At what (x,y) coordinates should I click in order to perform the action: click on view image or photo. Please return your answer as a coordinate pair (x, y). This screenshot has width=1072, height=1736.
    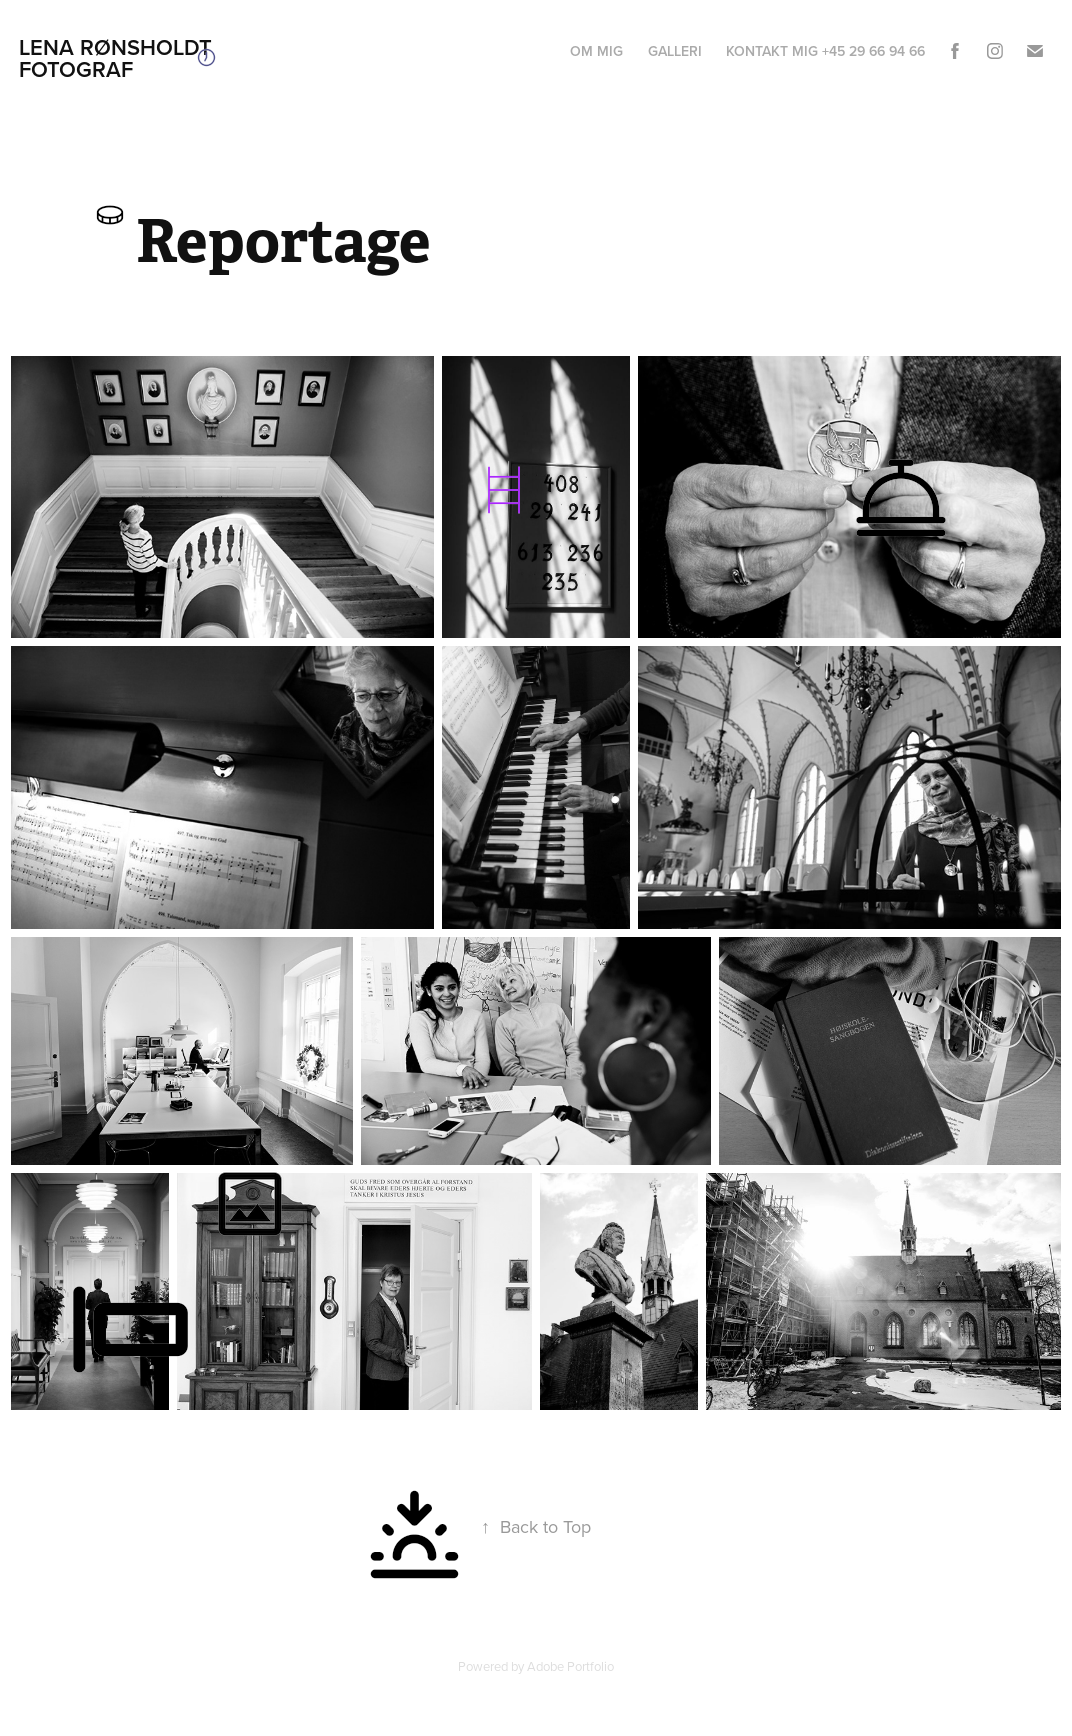
    Looking at the image, I should click on (250, 1204).